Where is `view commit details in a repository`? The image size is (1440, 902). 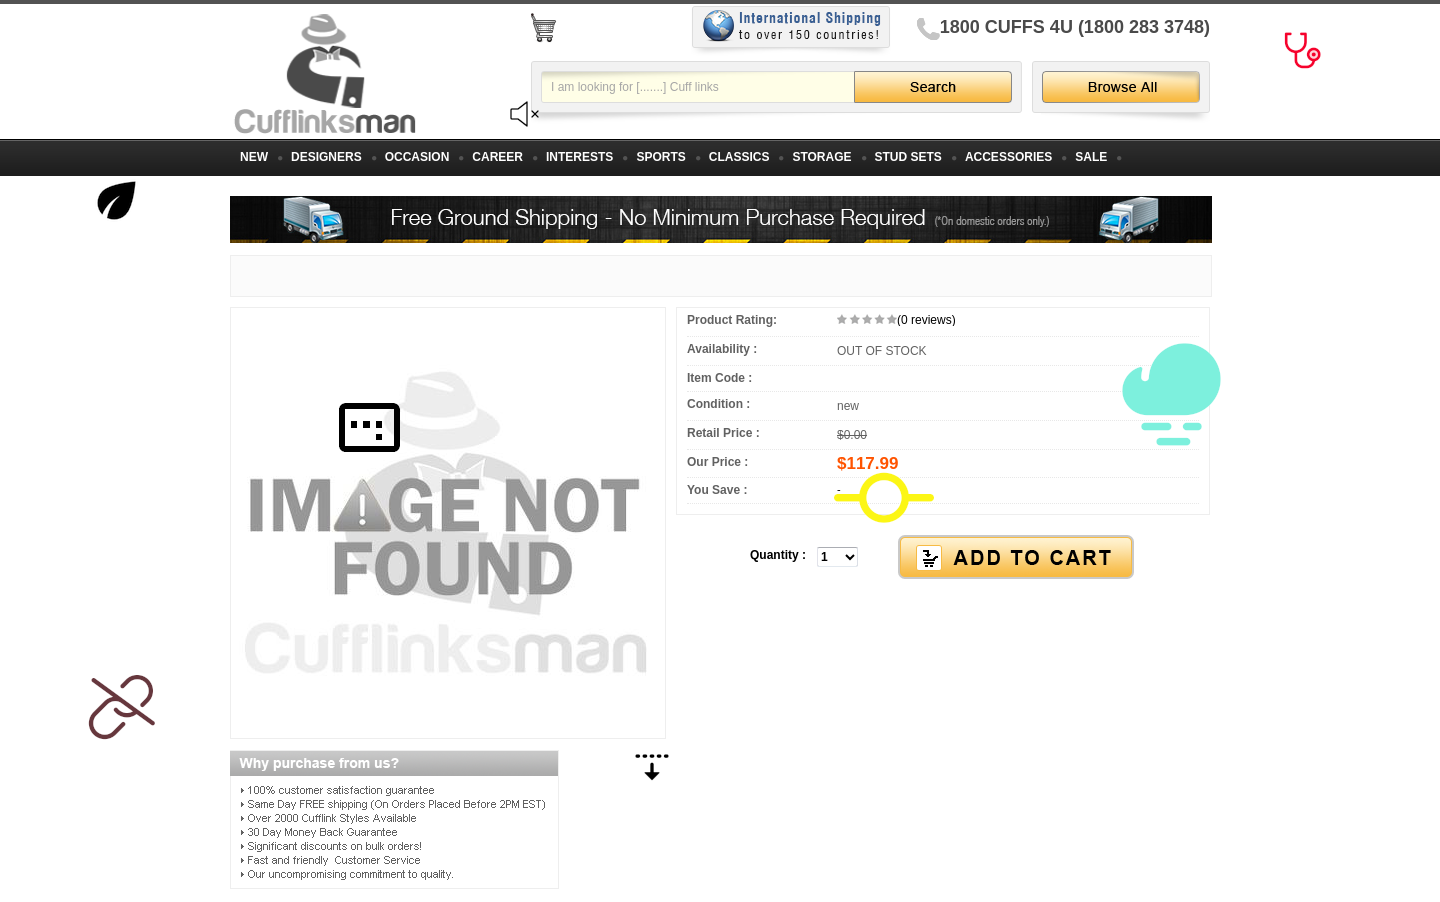
view commit details in a repository is located at coordinates (884, 499).